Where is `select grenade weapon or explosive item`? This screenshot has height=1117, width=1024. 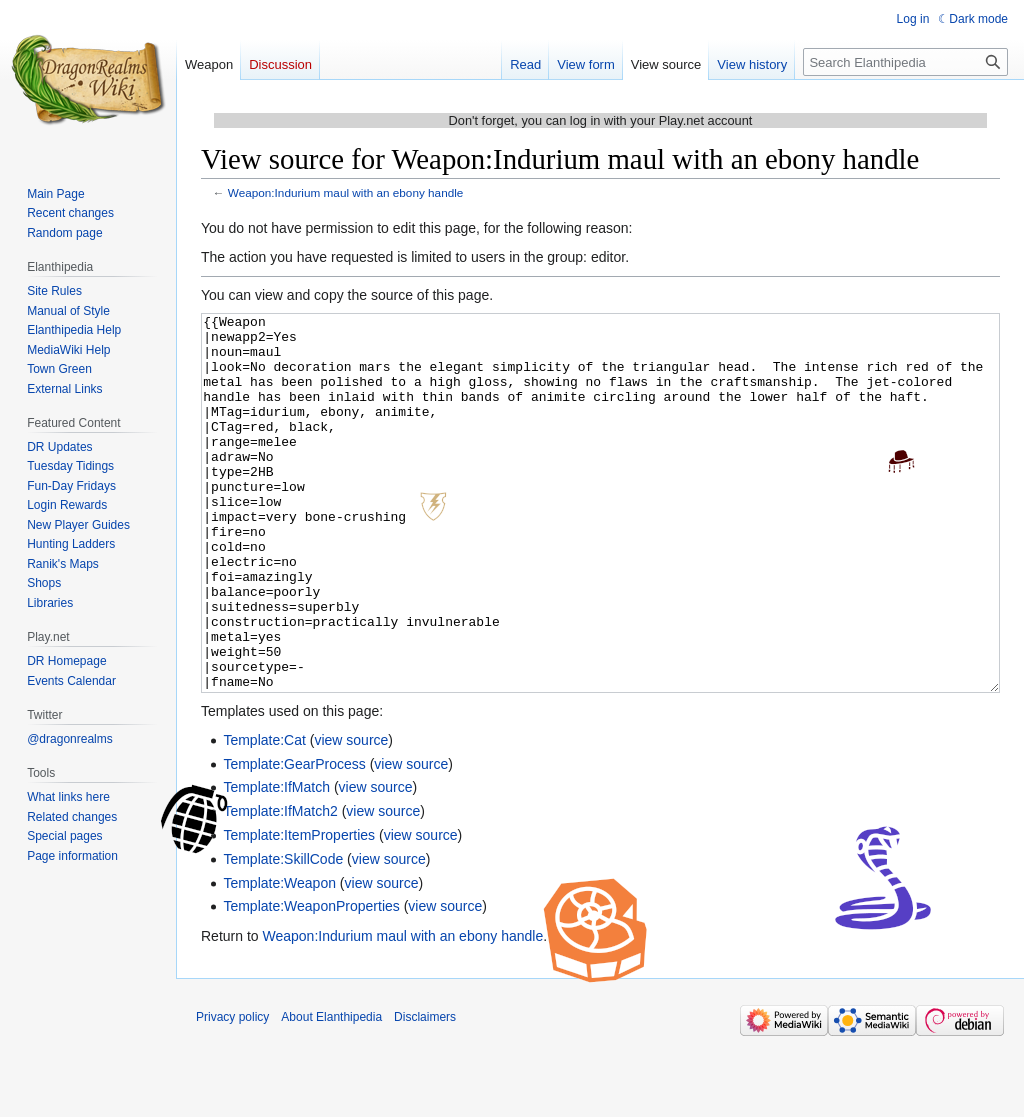
select grenade weapon or explosive item is located at coordinates (192, 818).